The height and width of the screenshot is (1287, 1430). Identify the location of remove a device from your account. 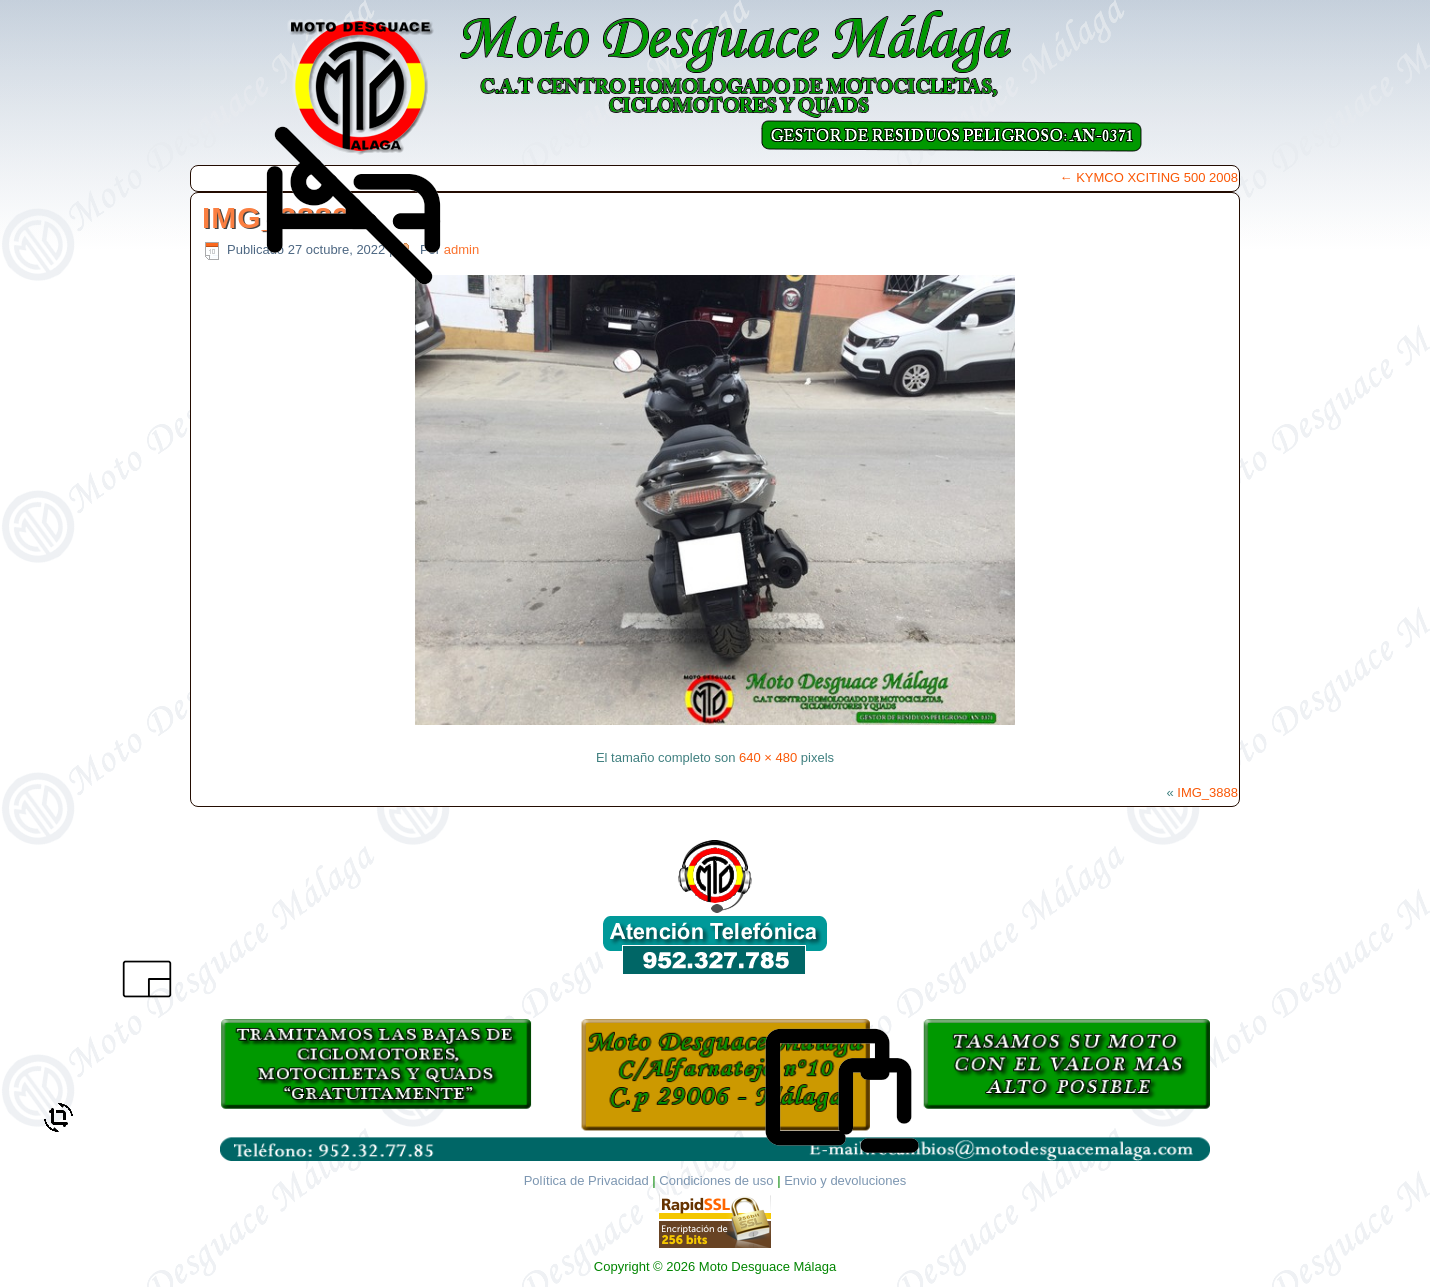
(838, 1094).